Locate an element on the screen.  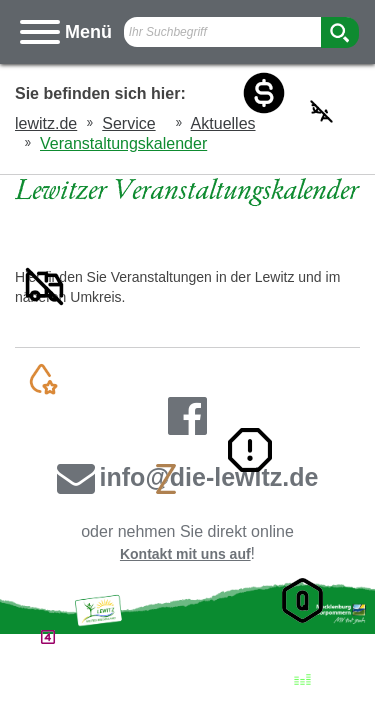
select or navigate to item number four is located at coordinates (48, 637).